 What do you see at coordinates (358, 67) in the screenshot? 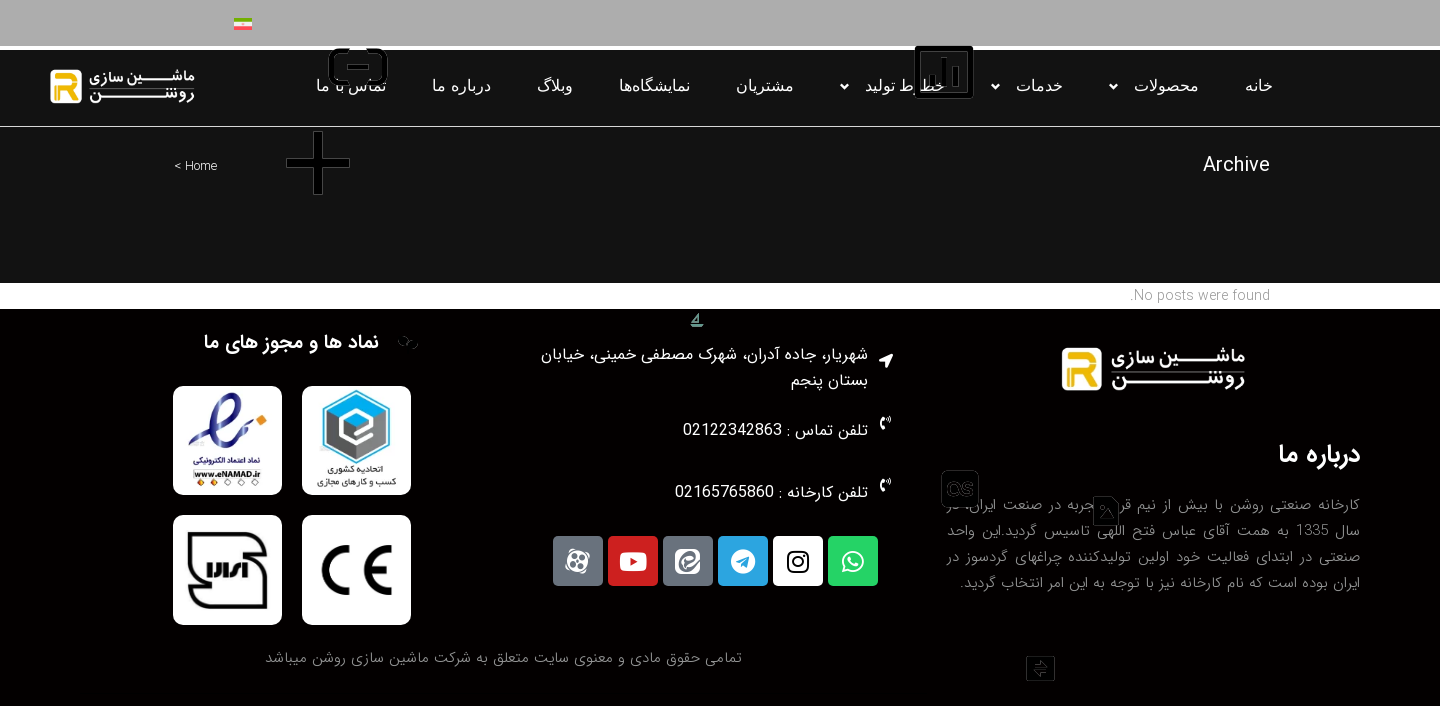
I see `alibaba cloud services logo` at bounding box center [358, 67].